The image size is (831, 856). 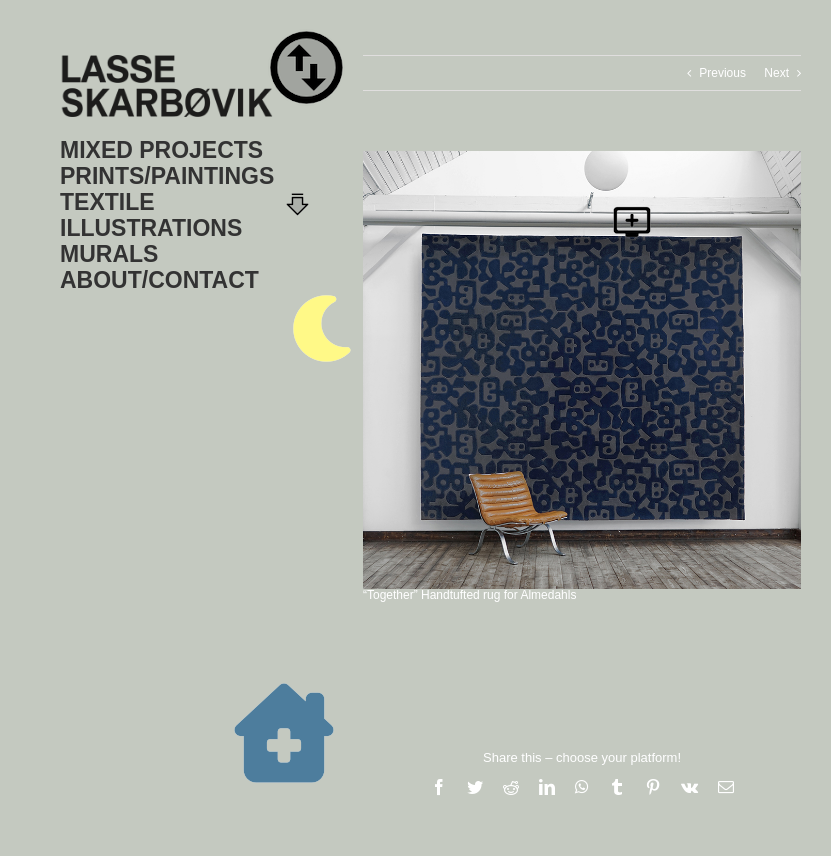 I want to click on toggle dark mode, so click(x=326, y=328).